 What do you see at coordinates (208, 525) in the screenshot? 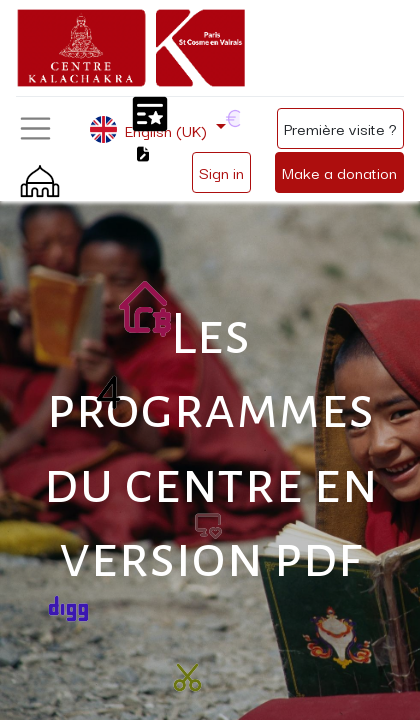
I see `add device to favorites` at bounding box center [208, 525].